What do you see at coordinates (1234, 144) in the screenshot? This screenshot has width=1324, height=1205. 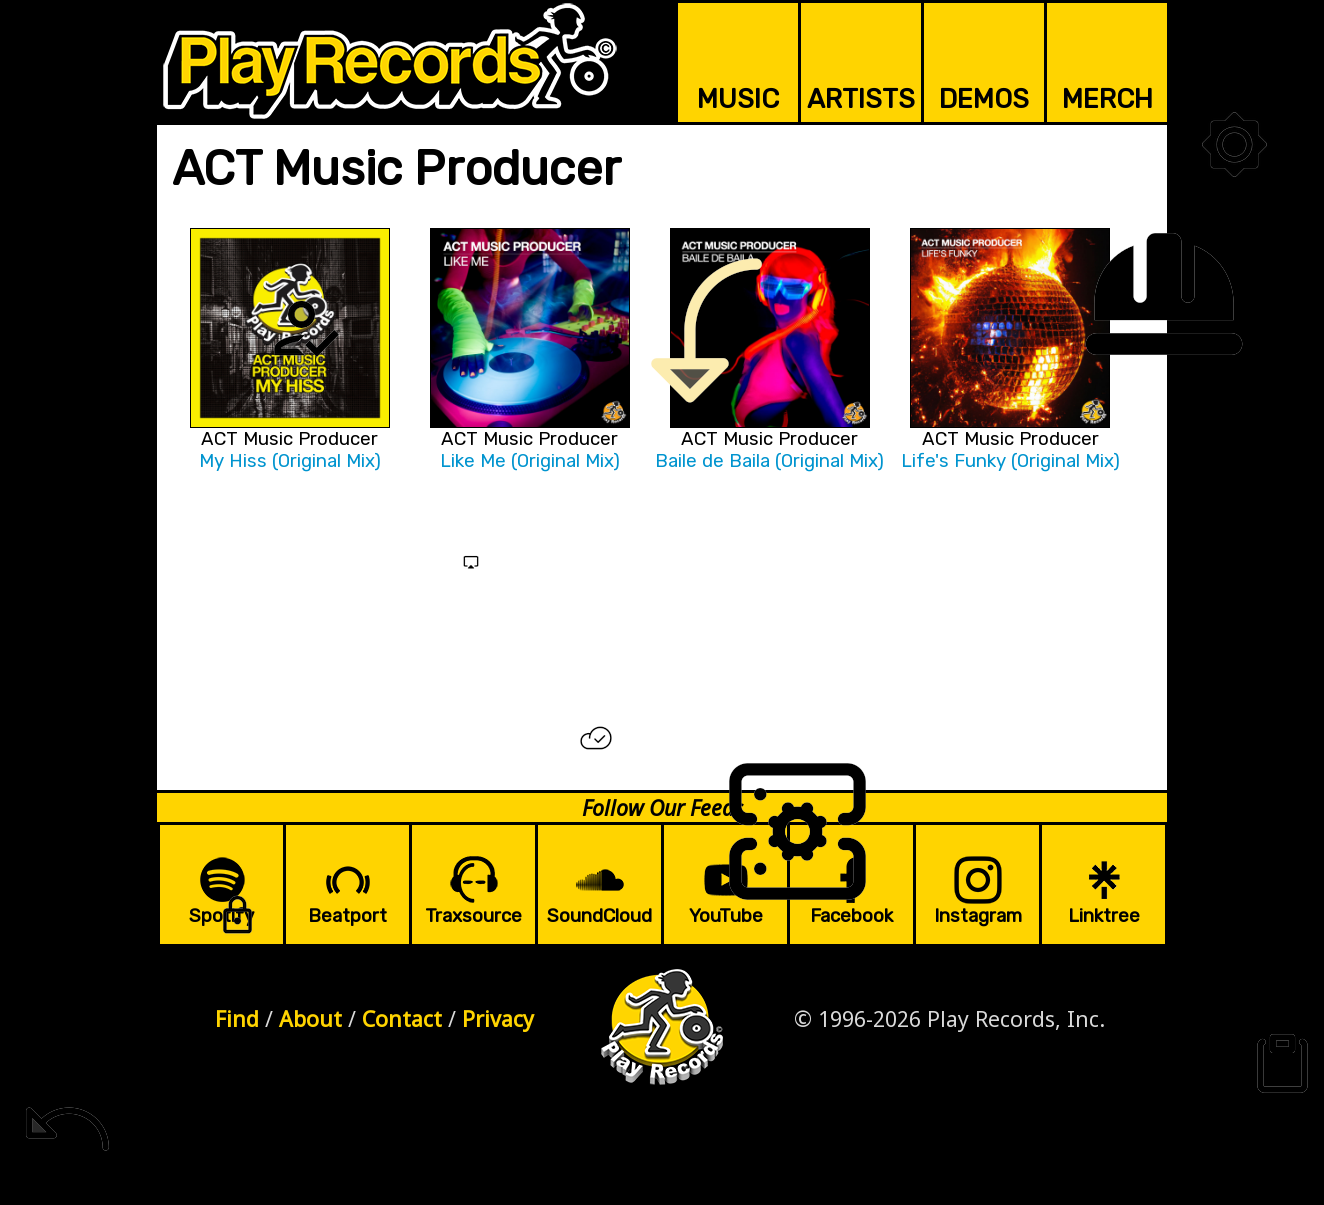 I see `adjust screen brightness settings` at bounding box center [1234, 144].